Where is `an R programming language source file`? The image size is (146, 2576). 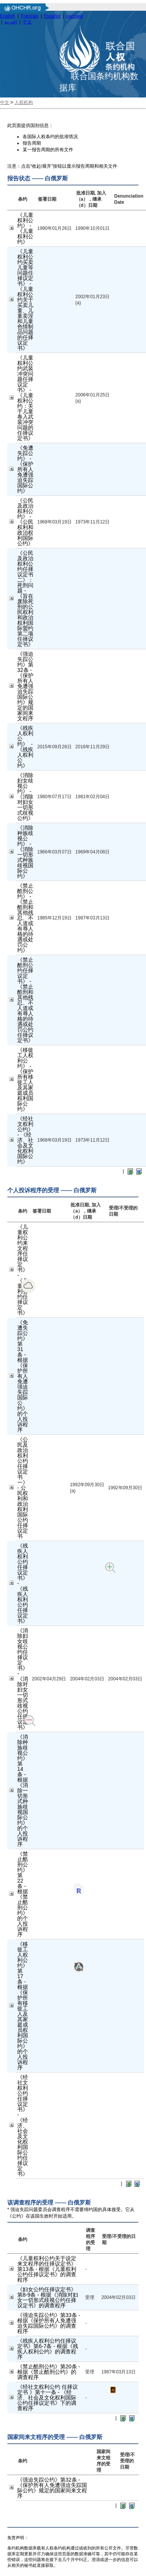
an R programming language source file is located at coordinates (79, 1889).